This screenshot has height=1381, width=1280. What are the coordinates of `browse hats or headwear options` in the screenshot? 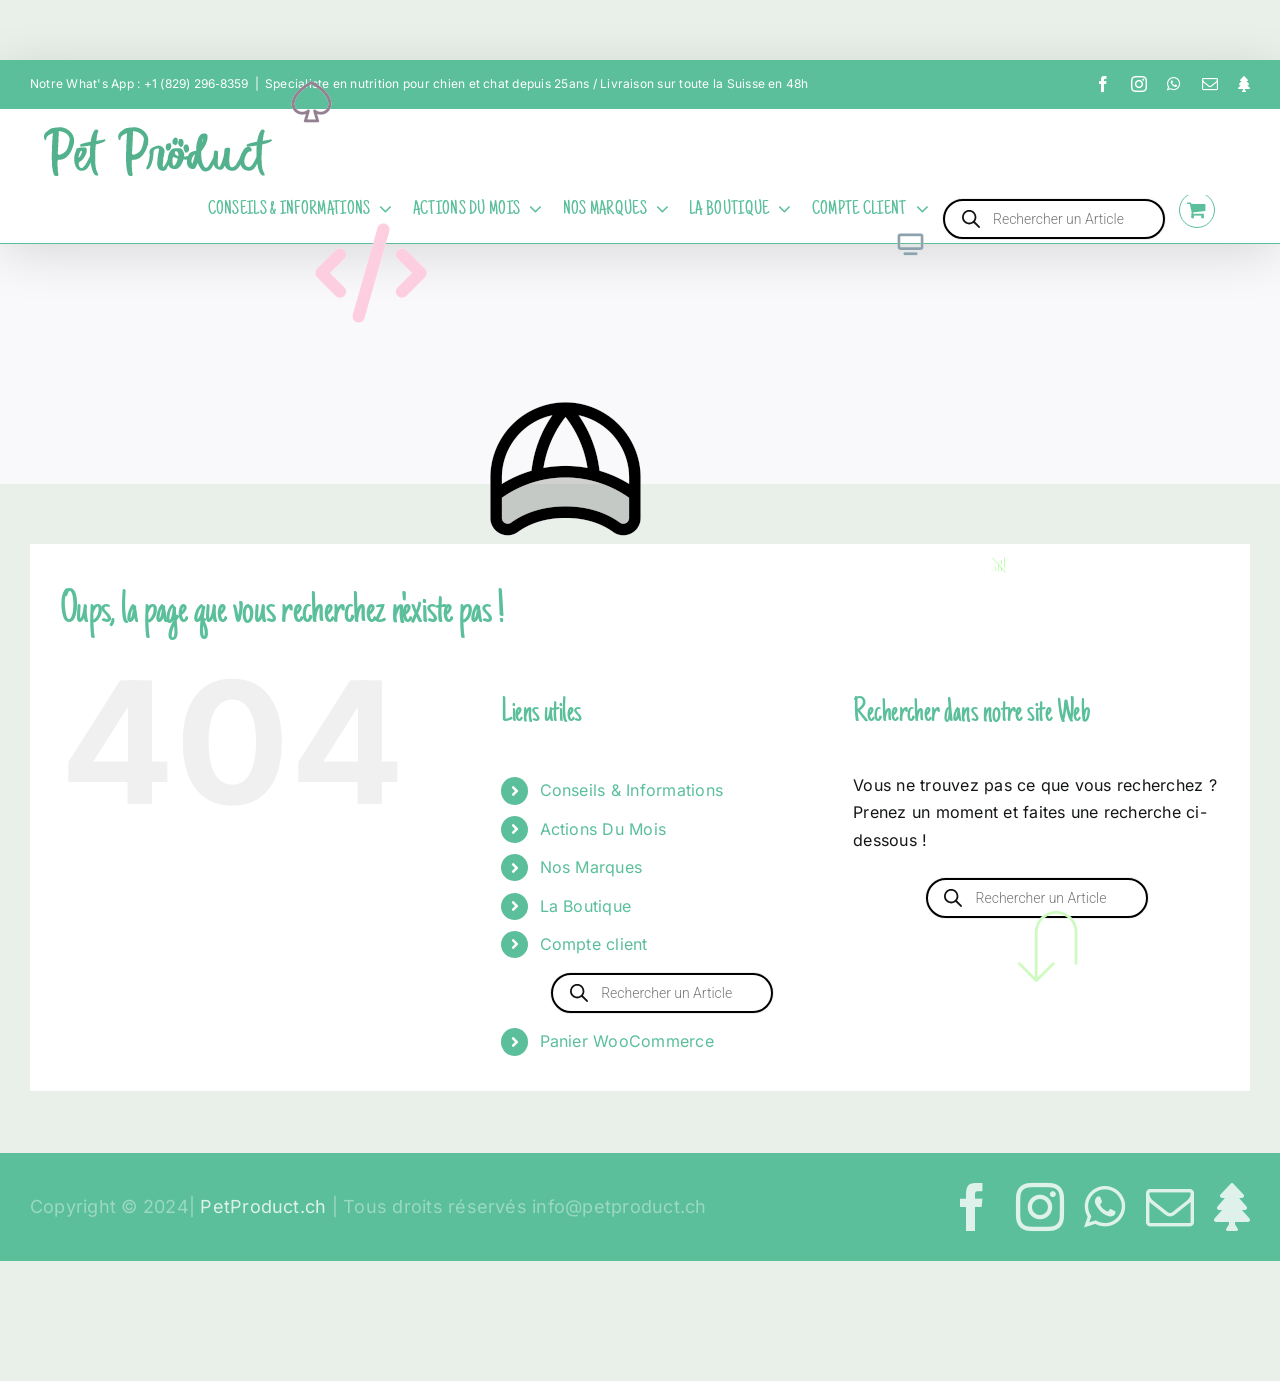 It's located at (565, 477).